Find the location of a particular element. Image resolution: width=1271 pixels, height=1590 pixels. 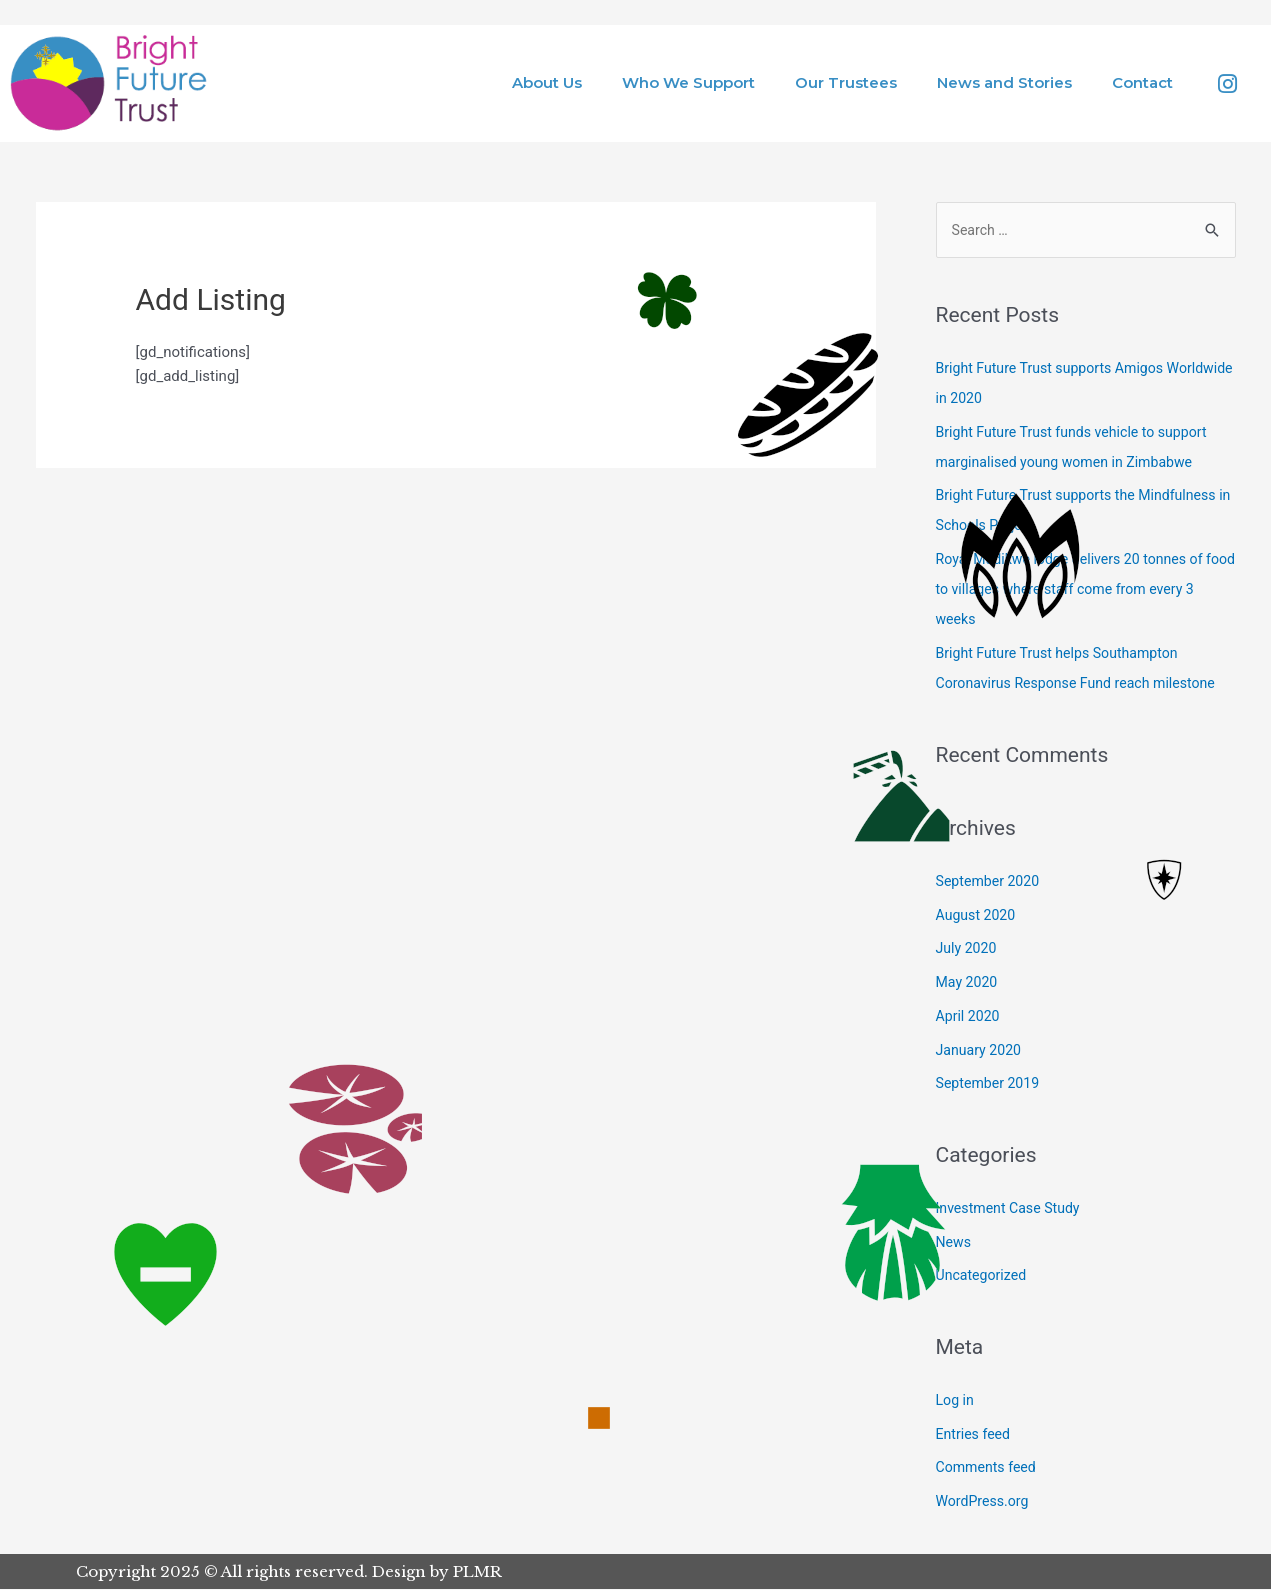

access pet-related features or settings is located at coordinates (1020, 555).